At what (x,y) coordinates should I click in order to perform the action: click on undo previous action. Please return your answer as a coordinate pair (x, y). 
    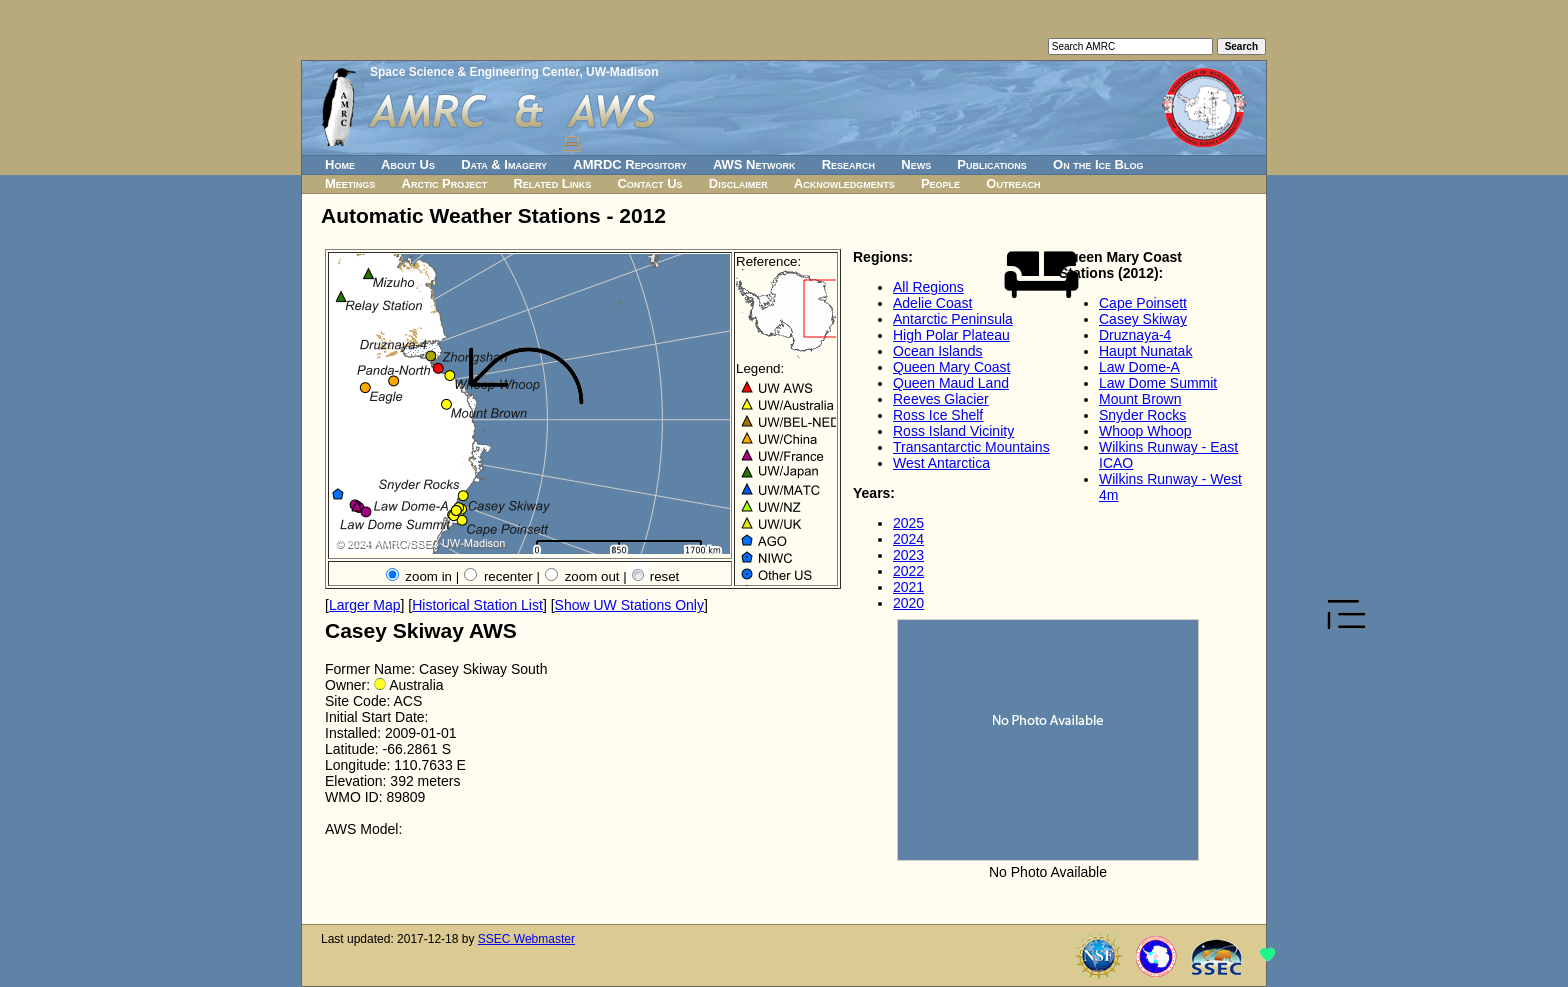
    Looking at the image, I should click on (528, 371).